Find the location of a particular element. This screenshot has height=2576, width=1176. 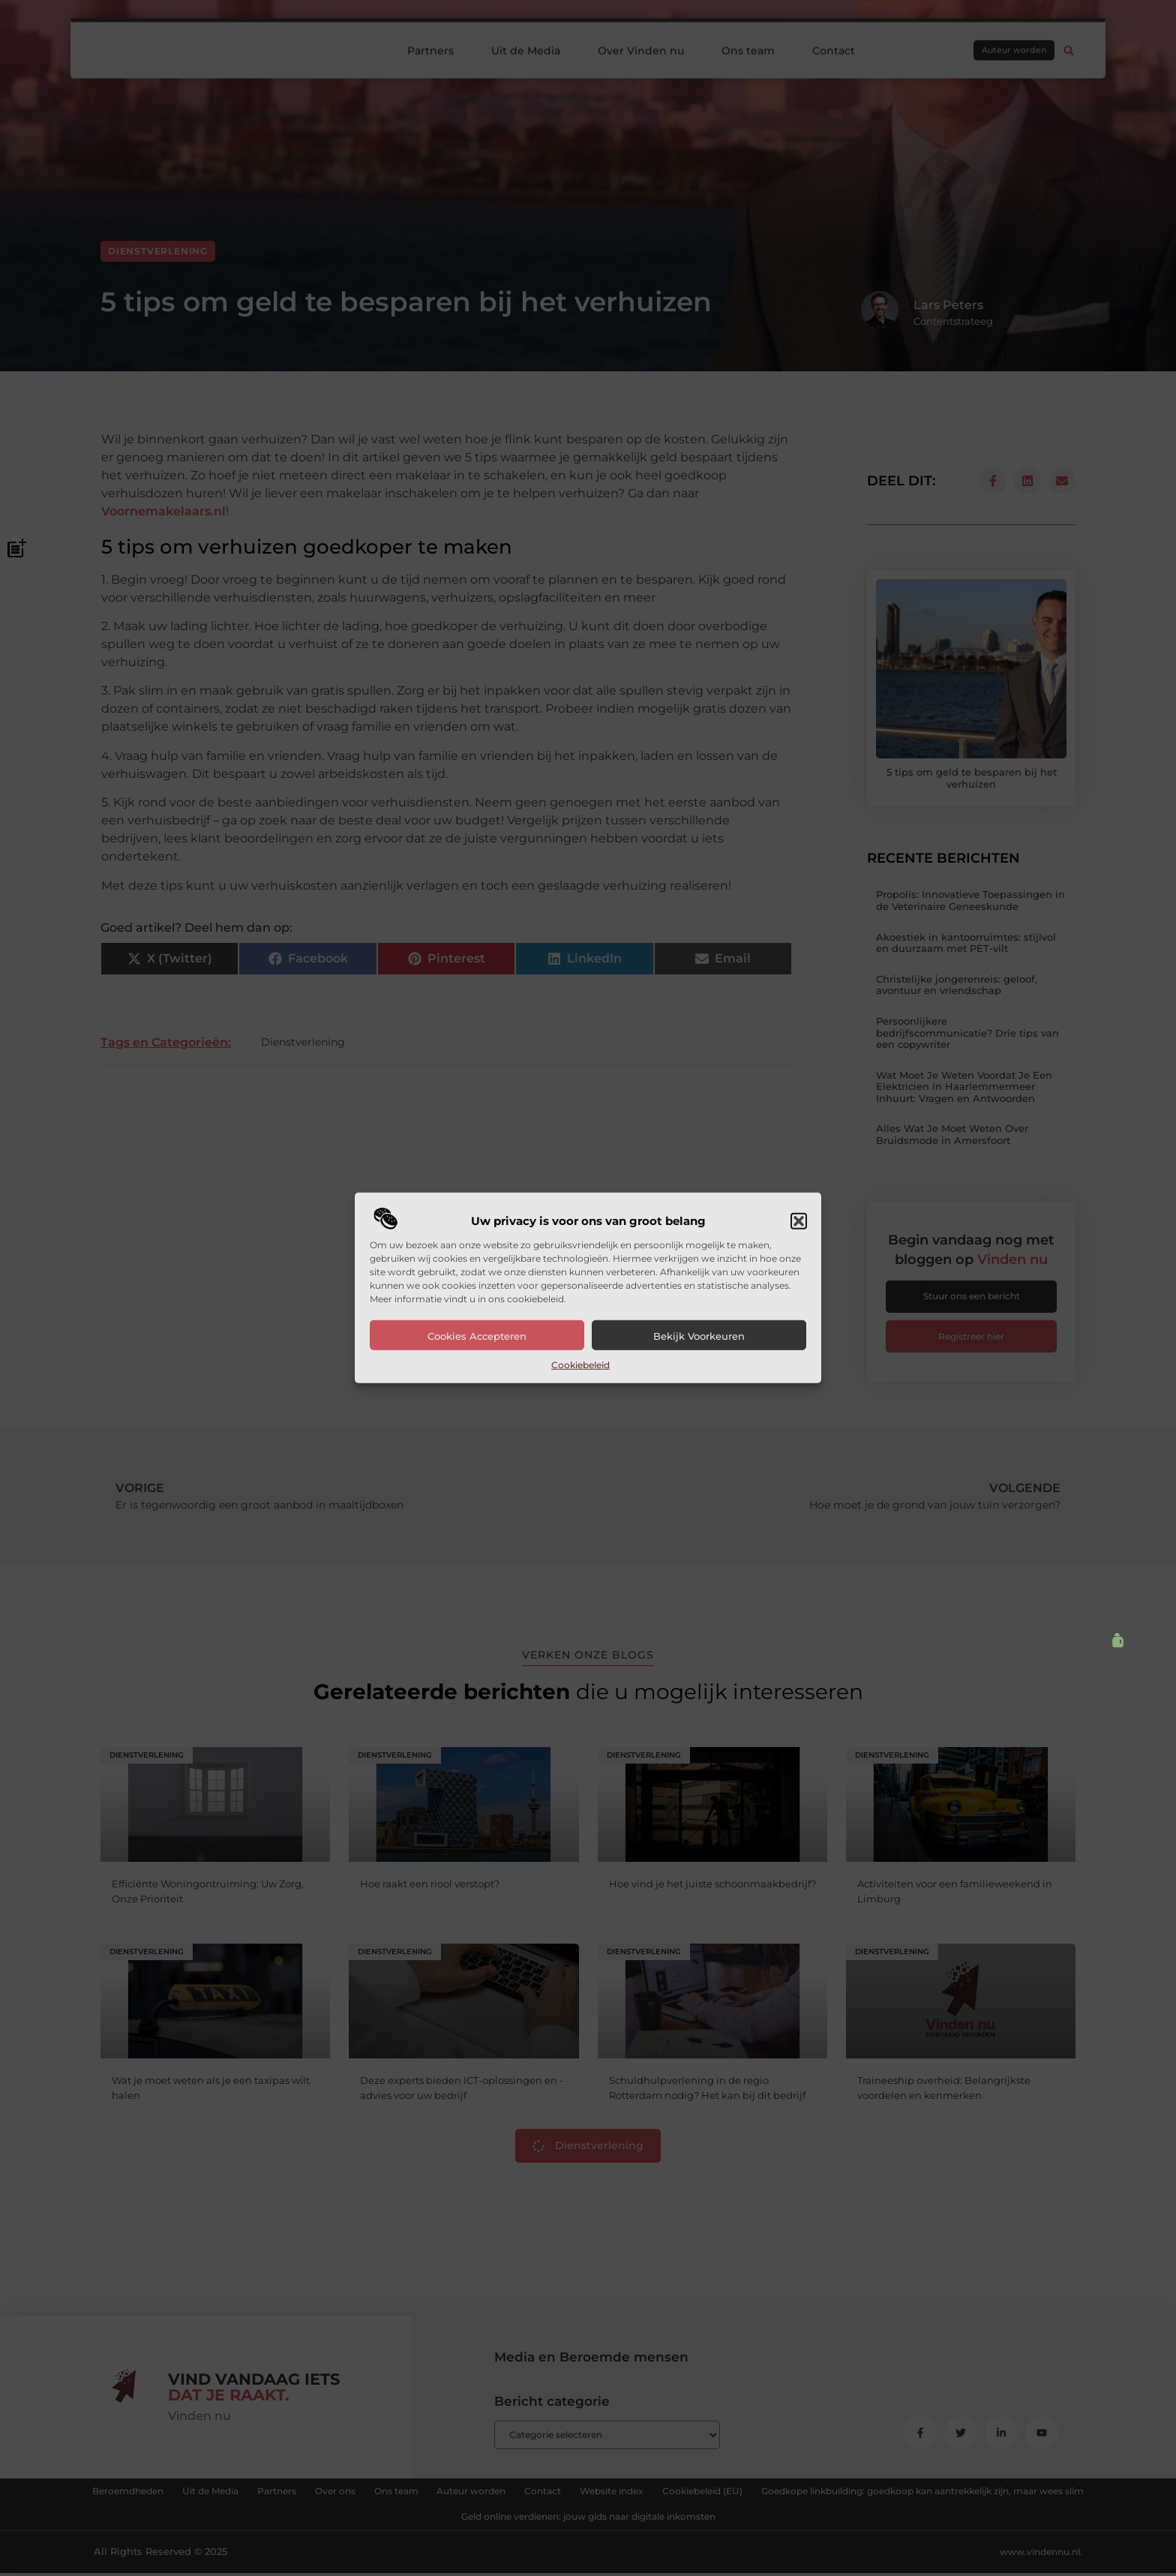

create a new post or document is located at coordinates (16, 548).